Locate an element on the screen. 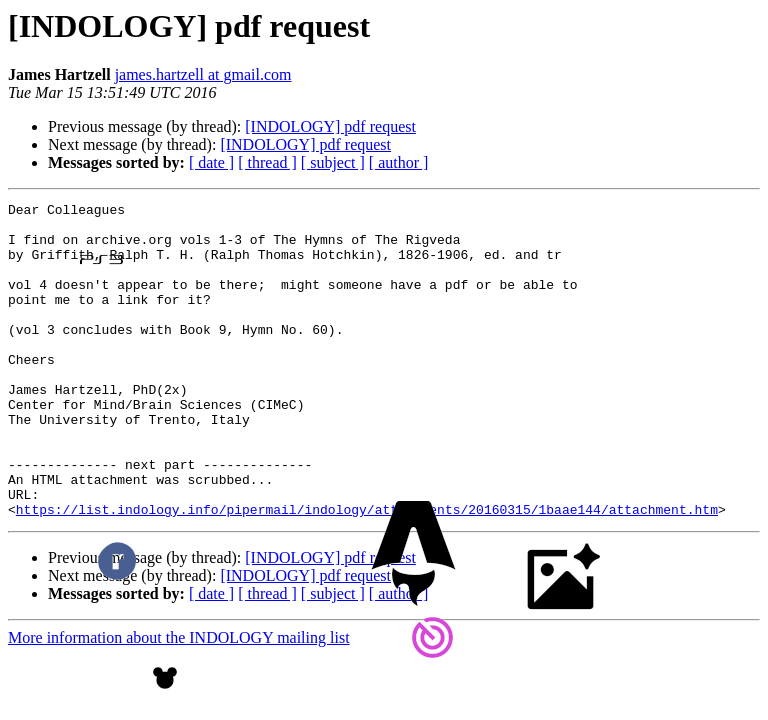  astro web framework logo is located at coordinates (413, 553).